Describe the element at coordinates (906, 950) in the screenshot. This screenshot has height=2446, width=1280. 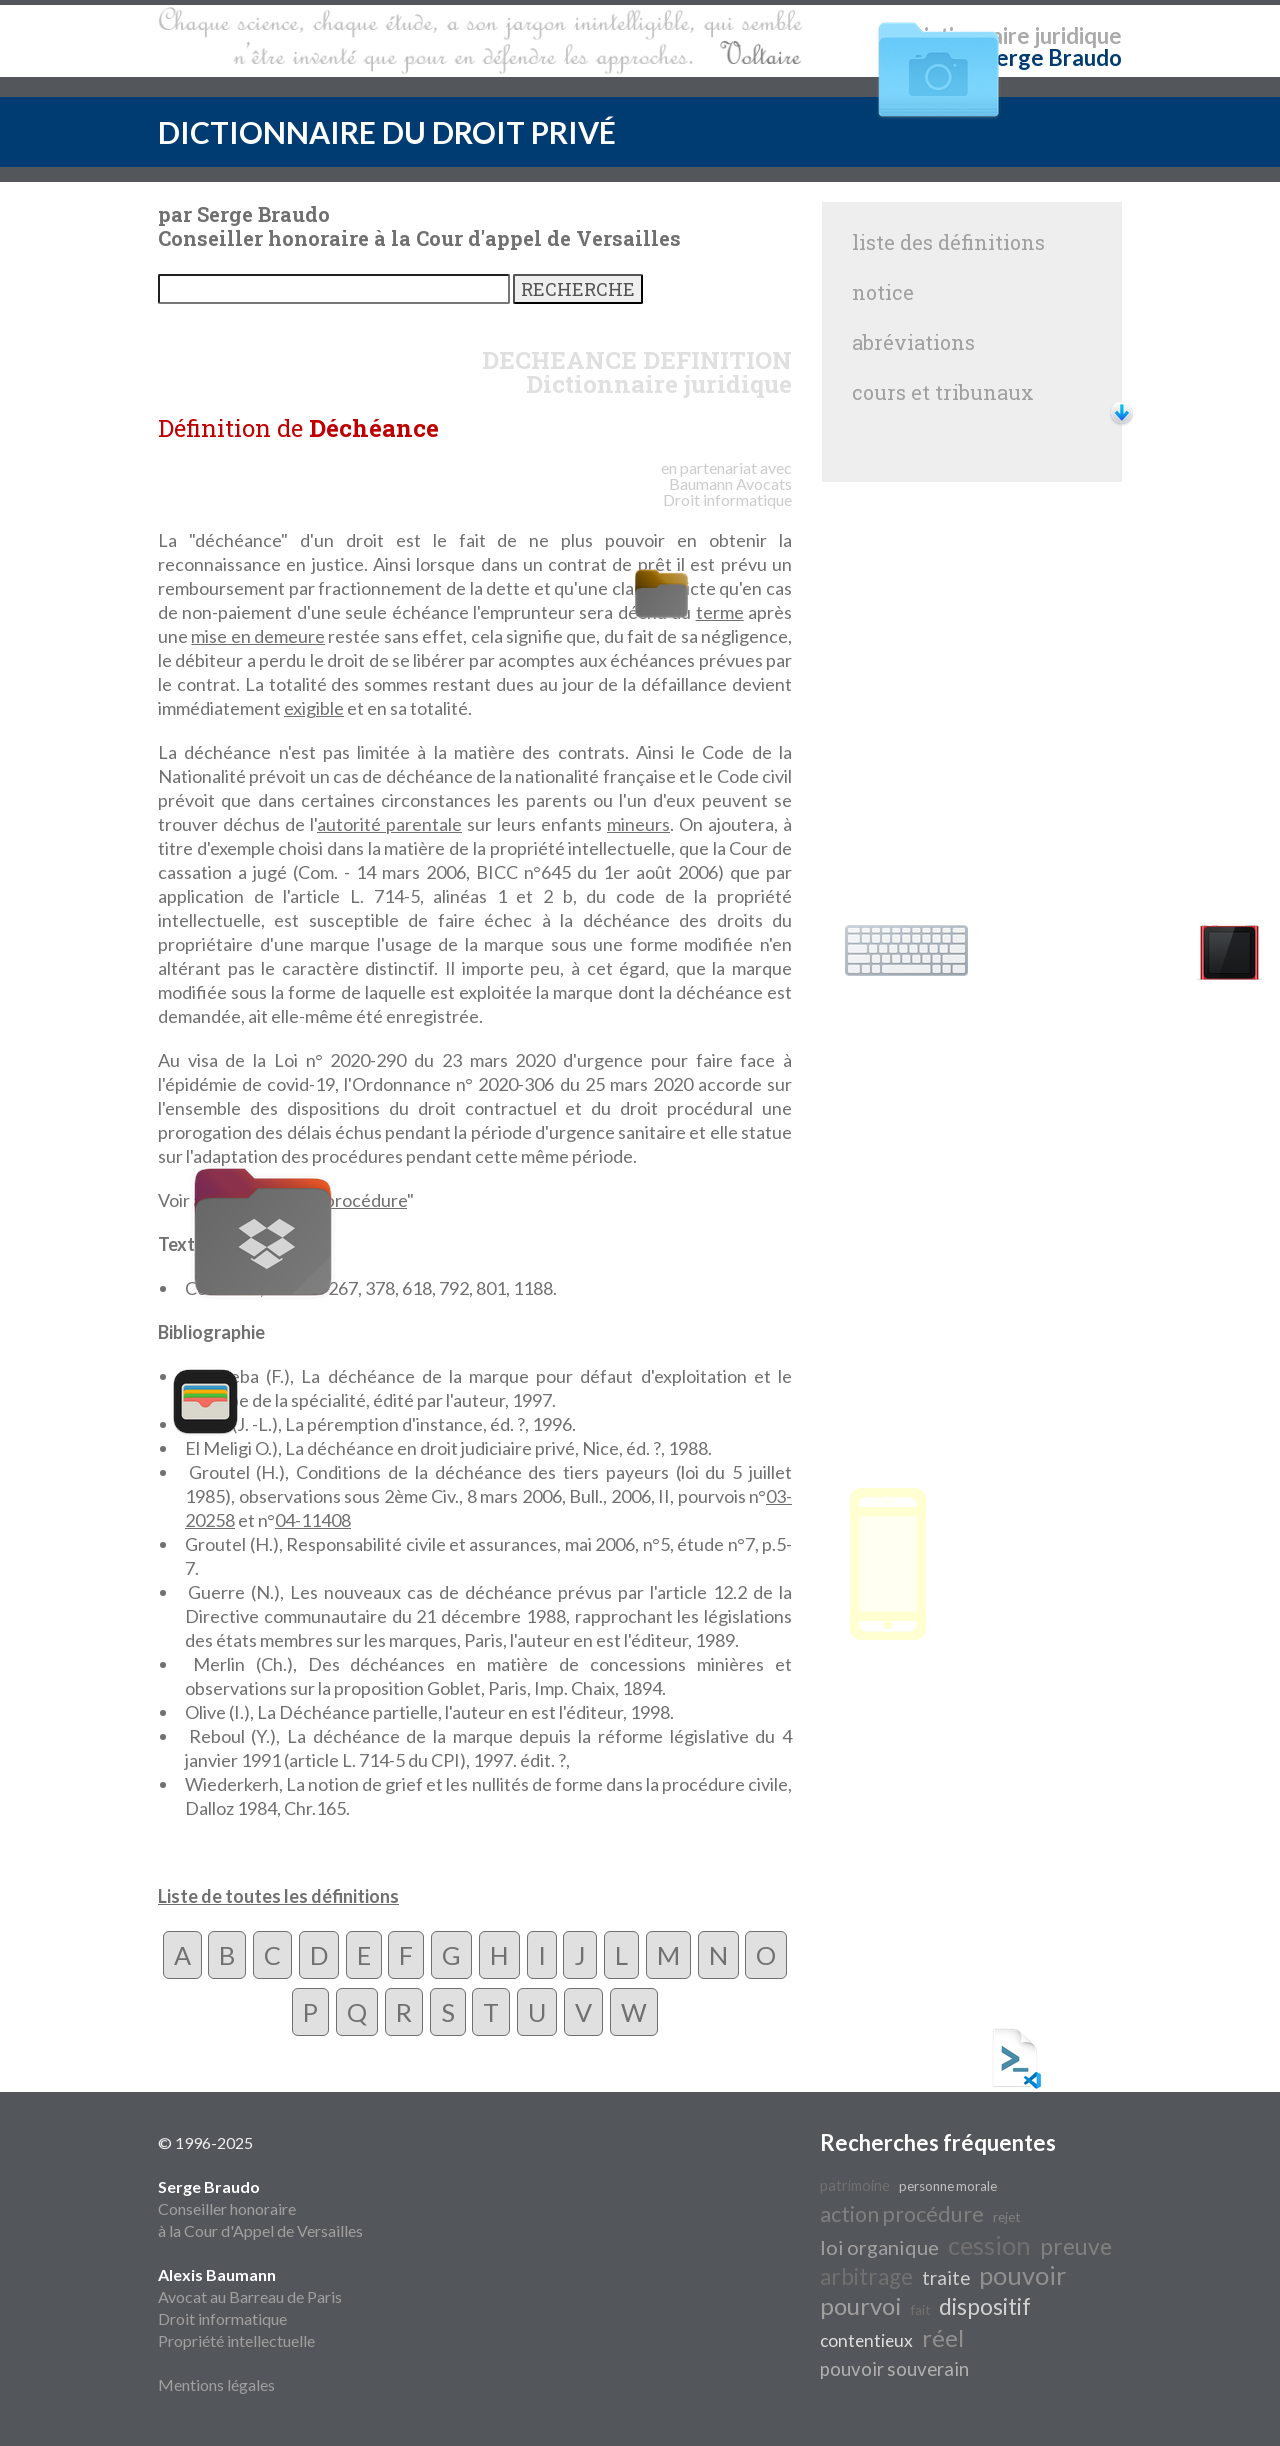
I see `access keyboard settings` at that location.